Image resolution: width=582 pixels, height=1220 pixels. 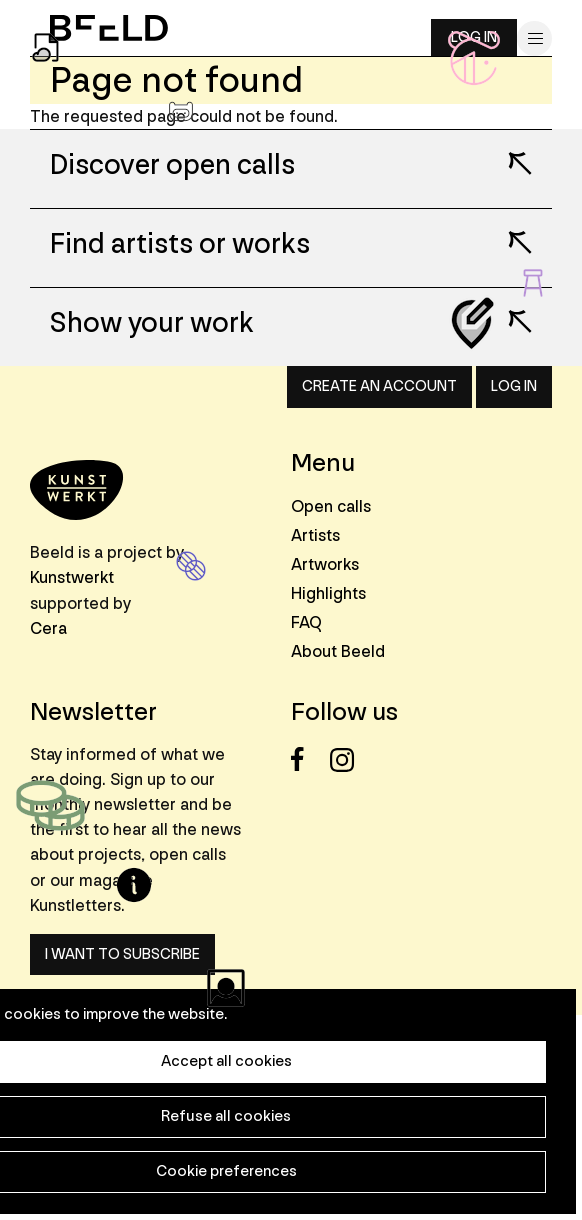 What do you see at coordinates (46, 47) in the screenshot?
I see `access cloud-stored files` at bounding box center [46, 47].